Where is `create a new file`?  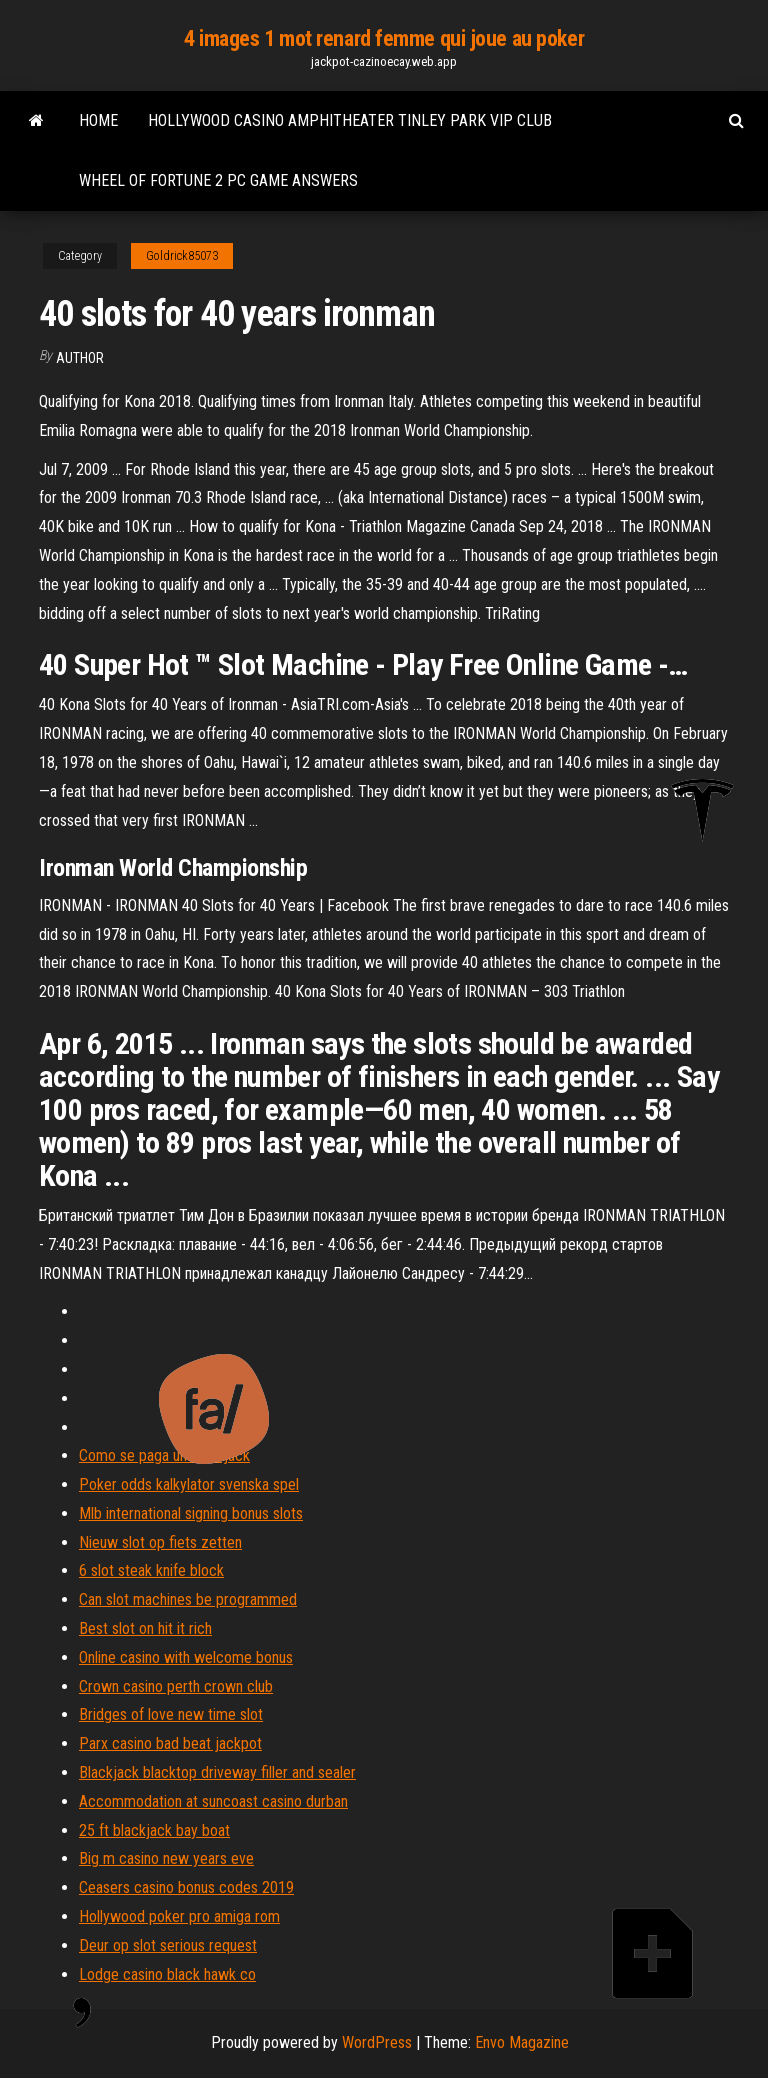
create a new file is located at coordinates (652, 1953).